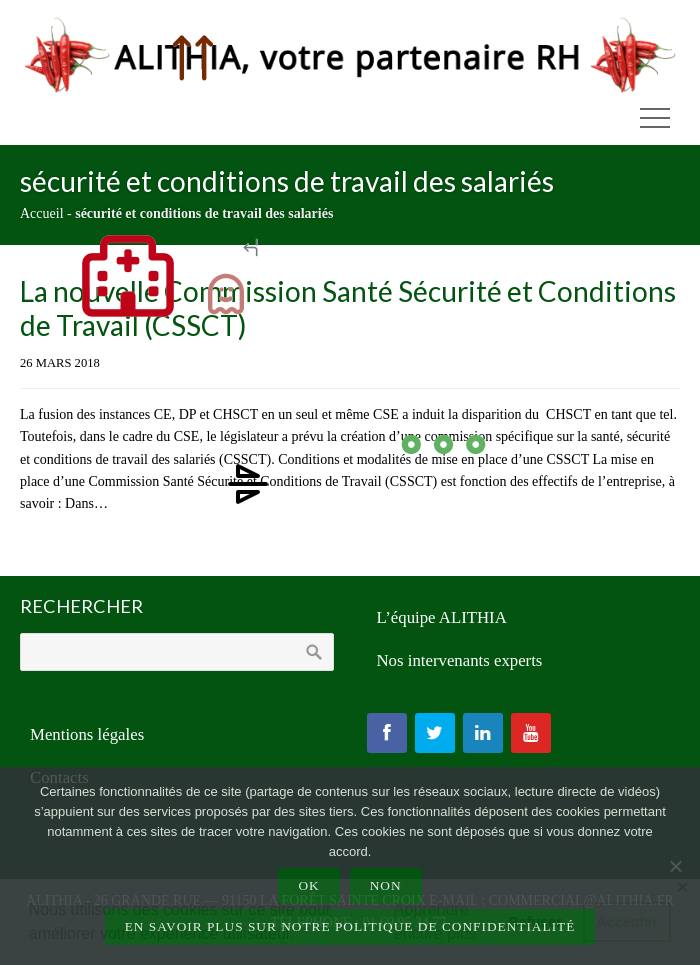 This screenshot has width=700, height=965. I want to click on sort items in ascending order, so click(193, 58).